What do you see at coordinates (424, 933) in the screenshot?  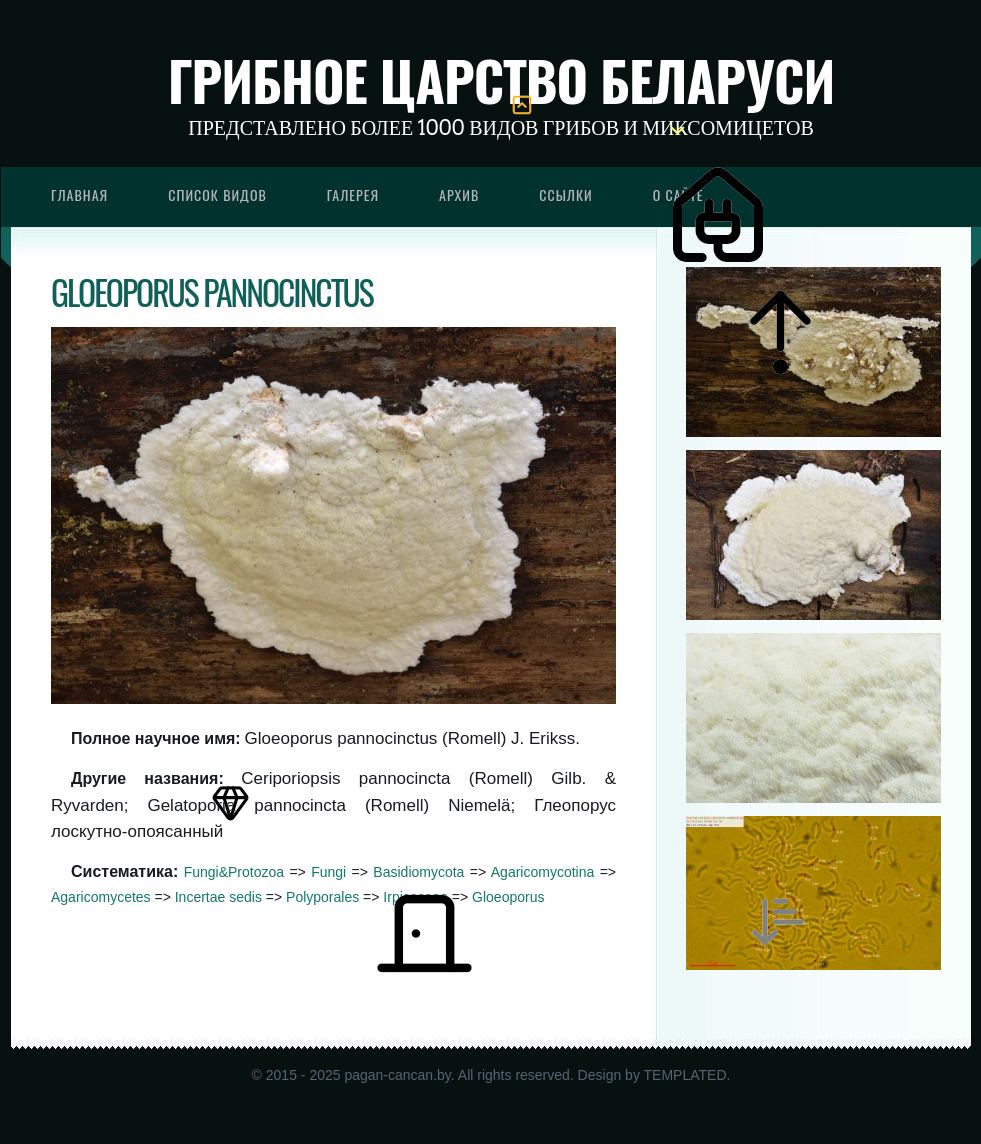 I see `log out or exit the application` at bounding box center [424, 933].